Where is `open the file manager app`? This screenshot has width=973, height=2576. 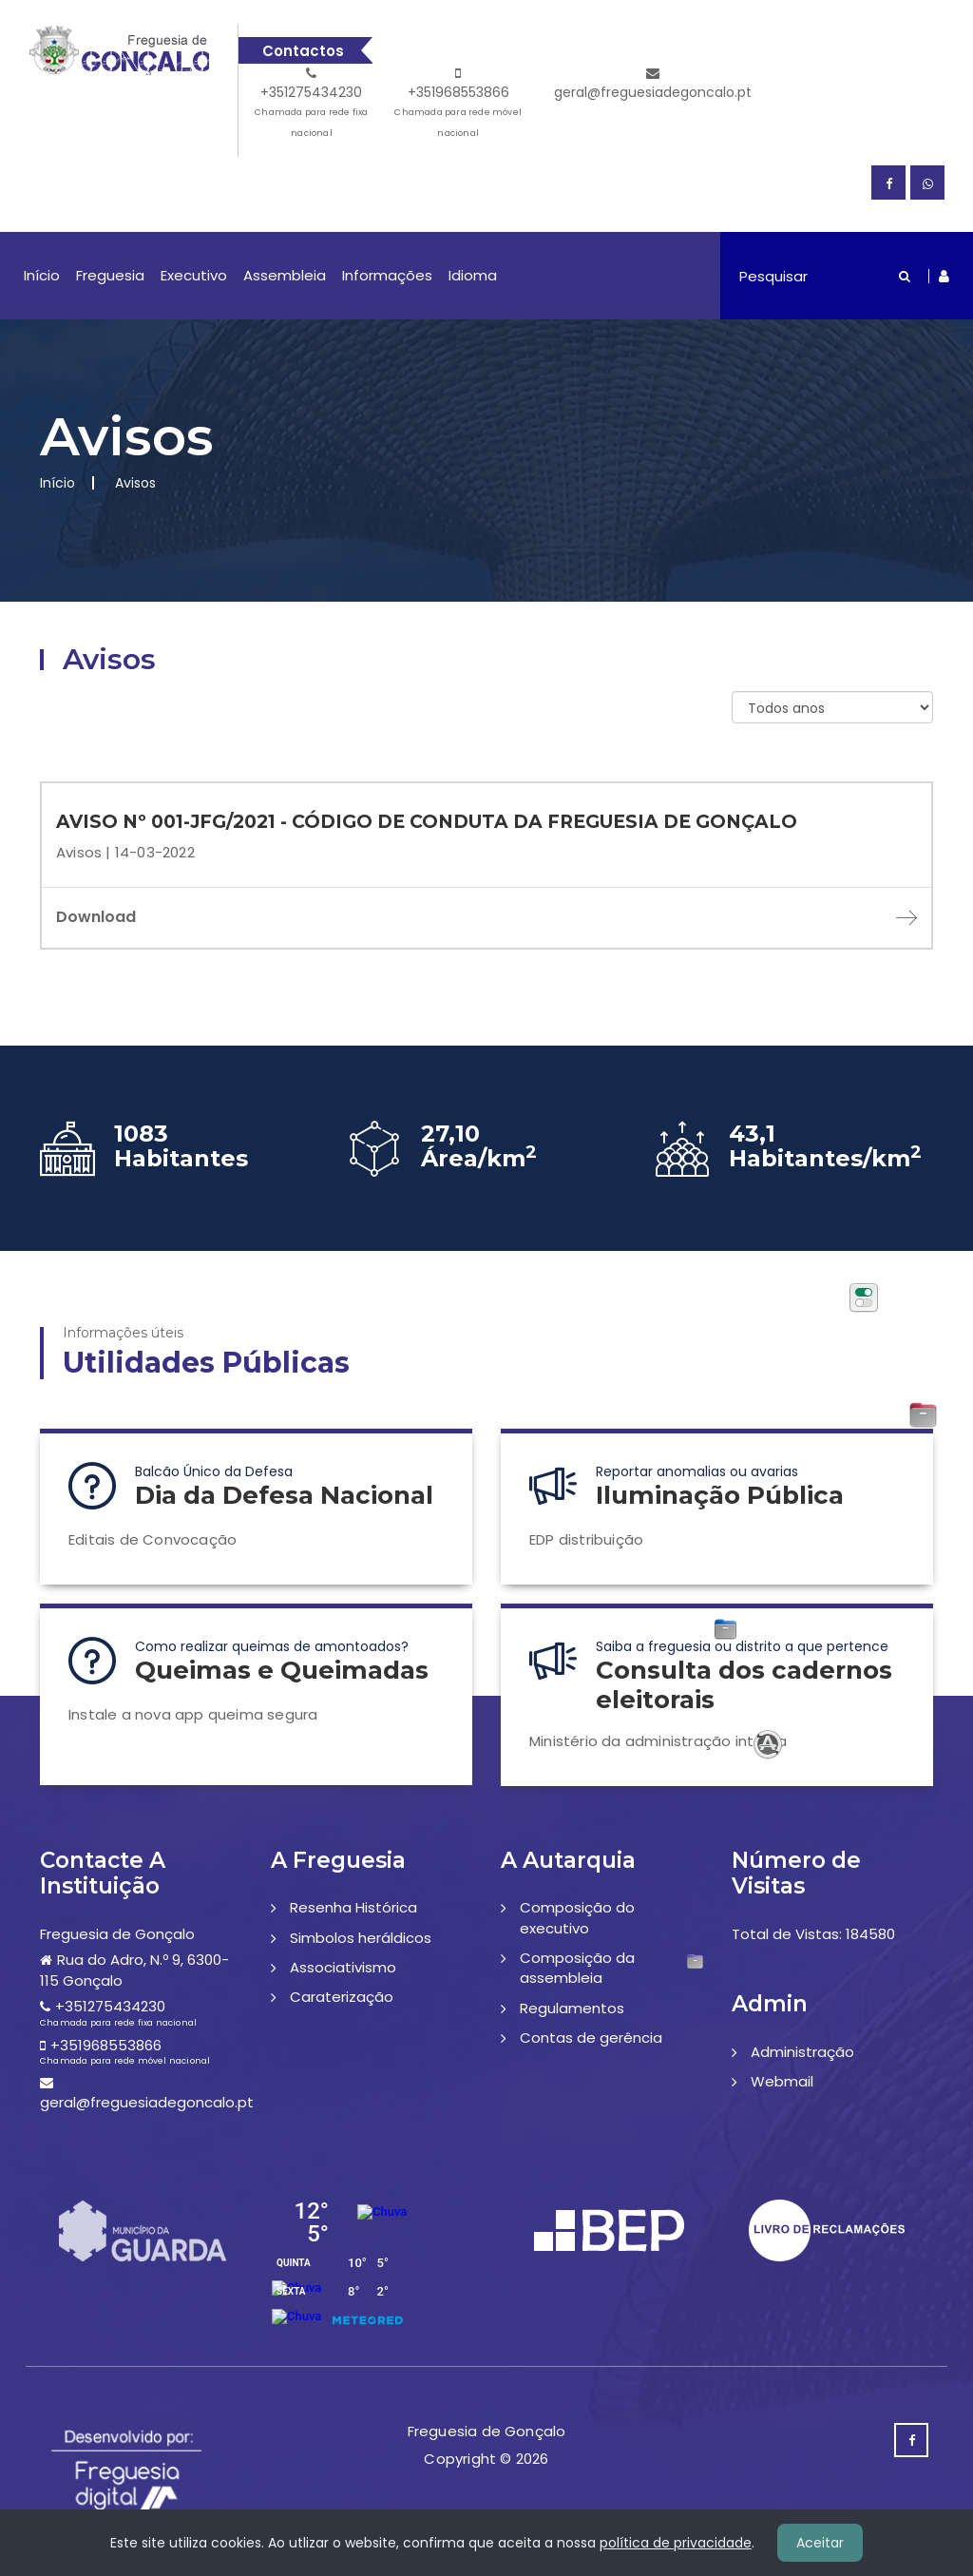
open the file manager app is located at coordinates (695, 1961).